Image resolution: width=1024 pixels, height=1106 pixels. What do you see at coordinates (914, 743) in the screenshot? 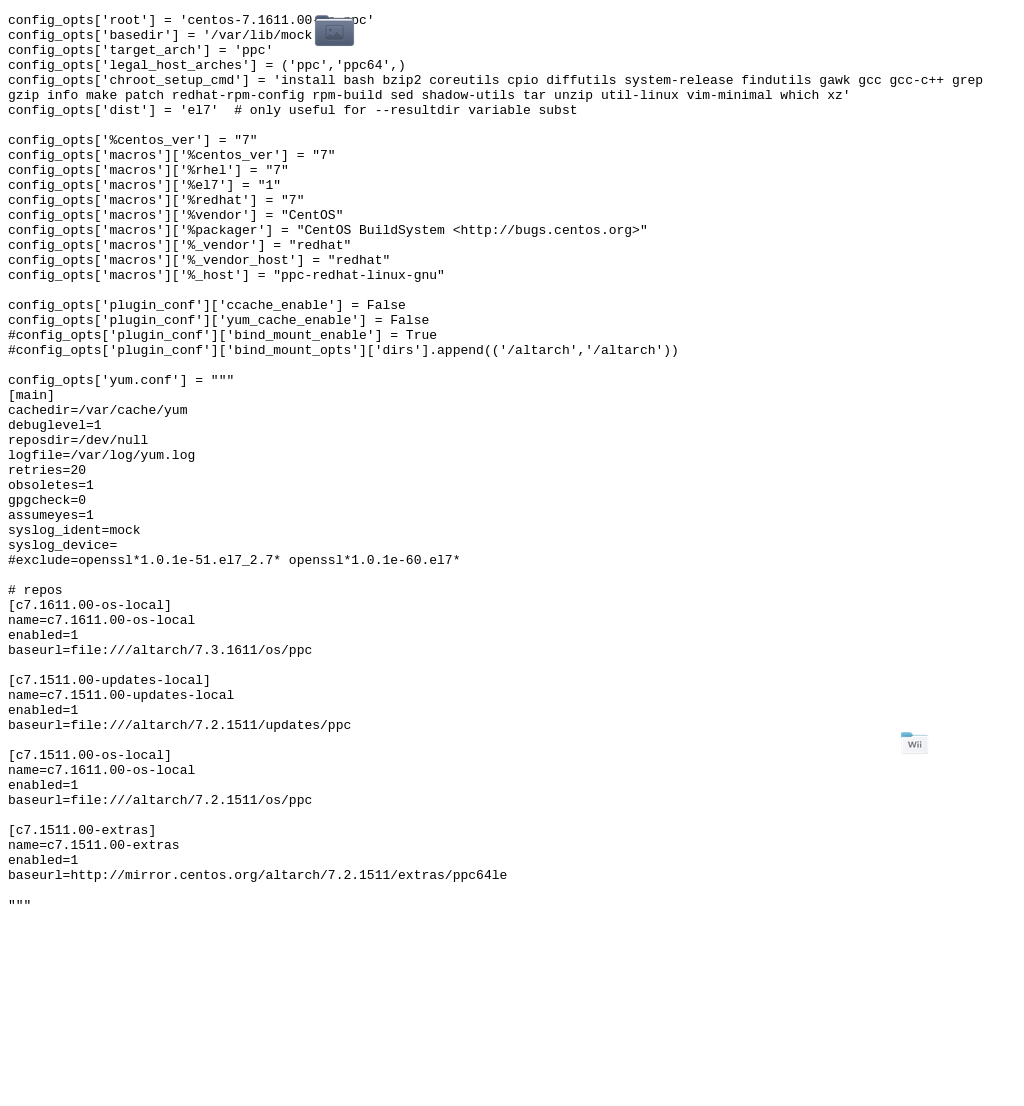
I see `folder for nintendo wii related files and games` at bounding box center [914, 743].